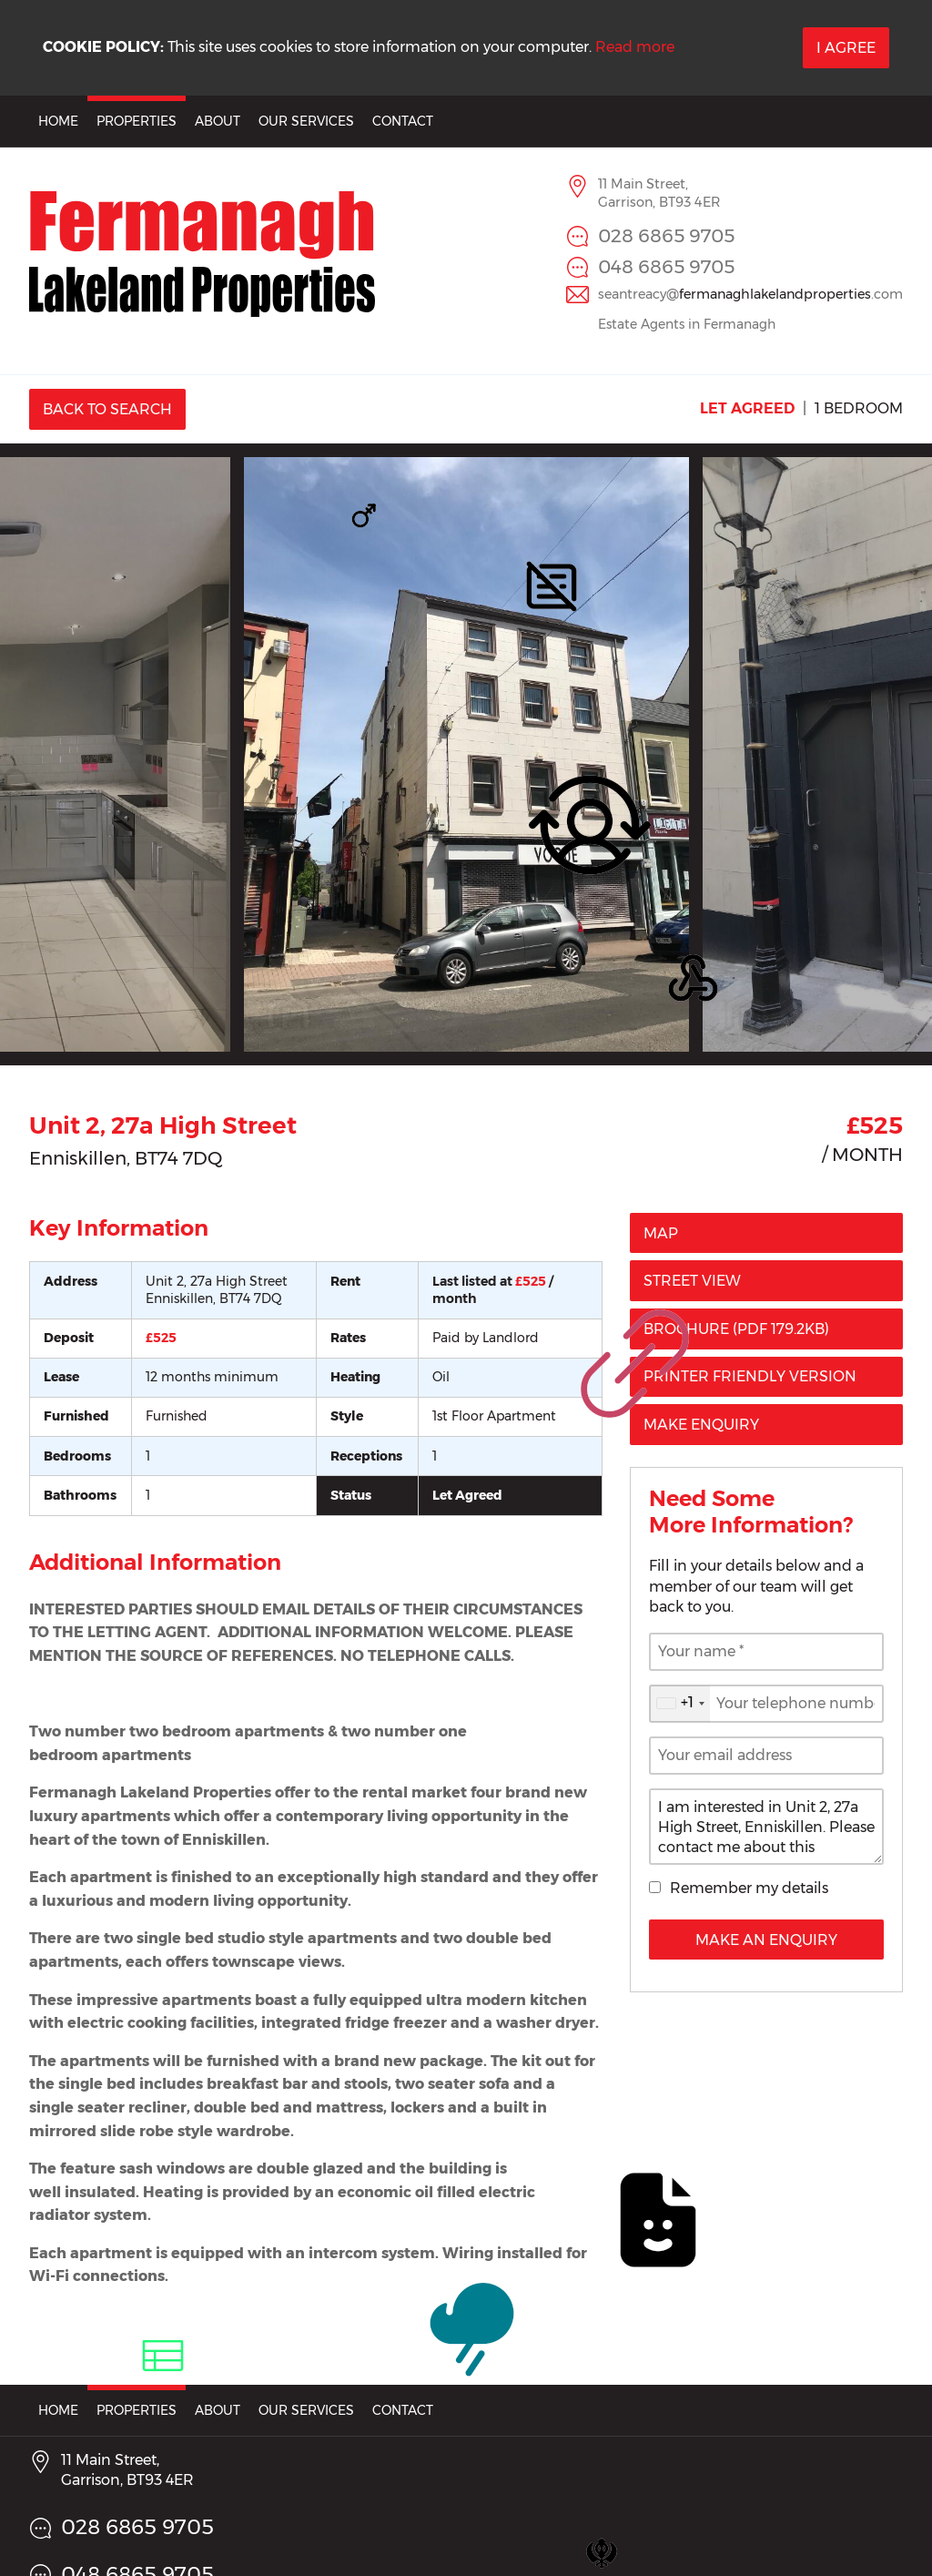 The width and height of the screenshot is (932, 2576). What do you see at coordinates (693, 976) in the screenshot?
I see `configure webhook integrations` at bounding box center [693, 976].